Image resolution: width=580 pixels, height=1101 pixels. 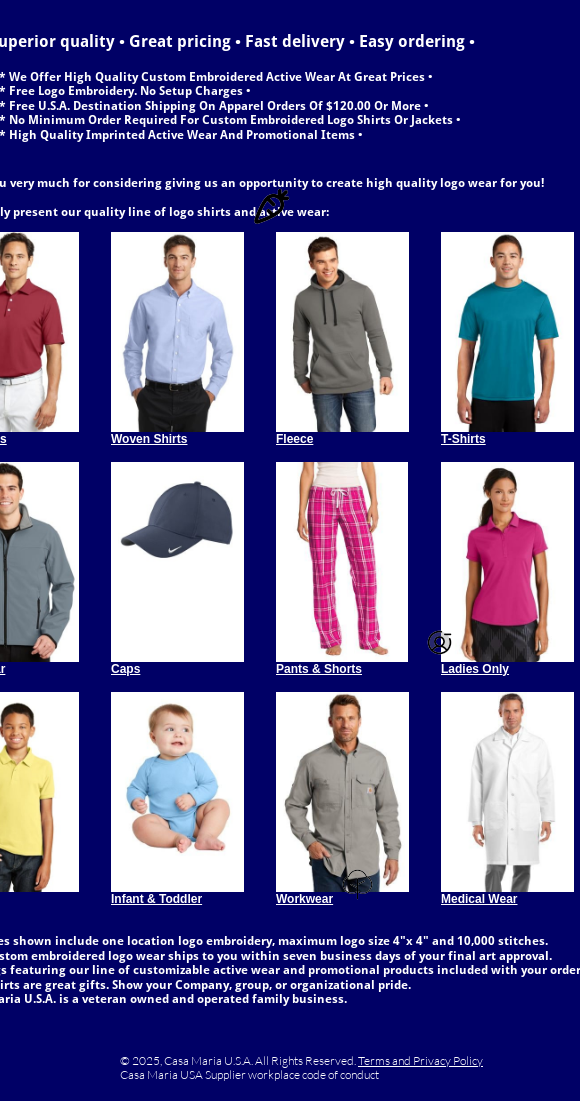 What do you see at coordinates (439, 642) in the screenshot?
I see `remove a user from your contacts` at bounding box center [439, 642].